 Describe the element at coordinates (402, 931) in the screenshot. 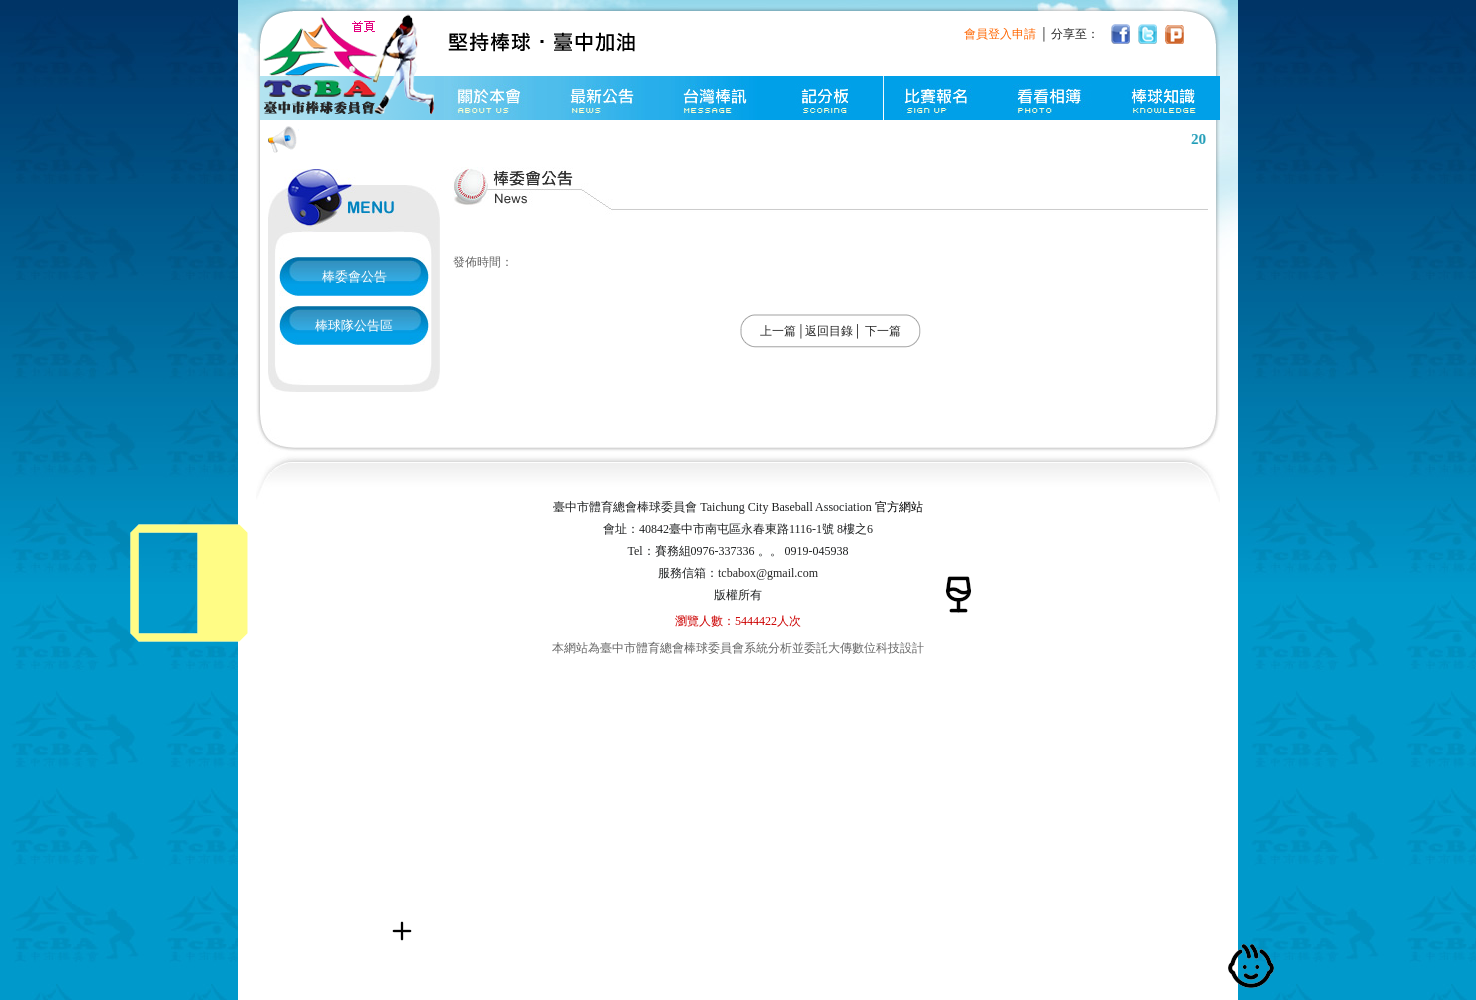

I see `add a new item` at that location.